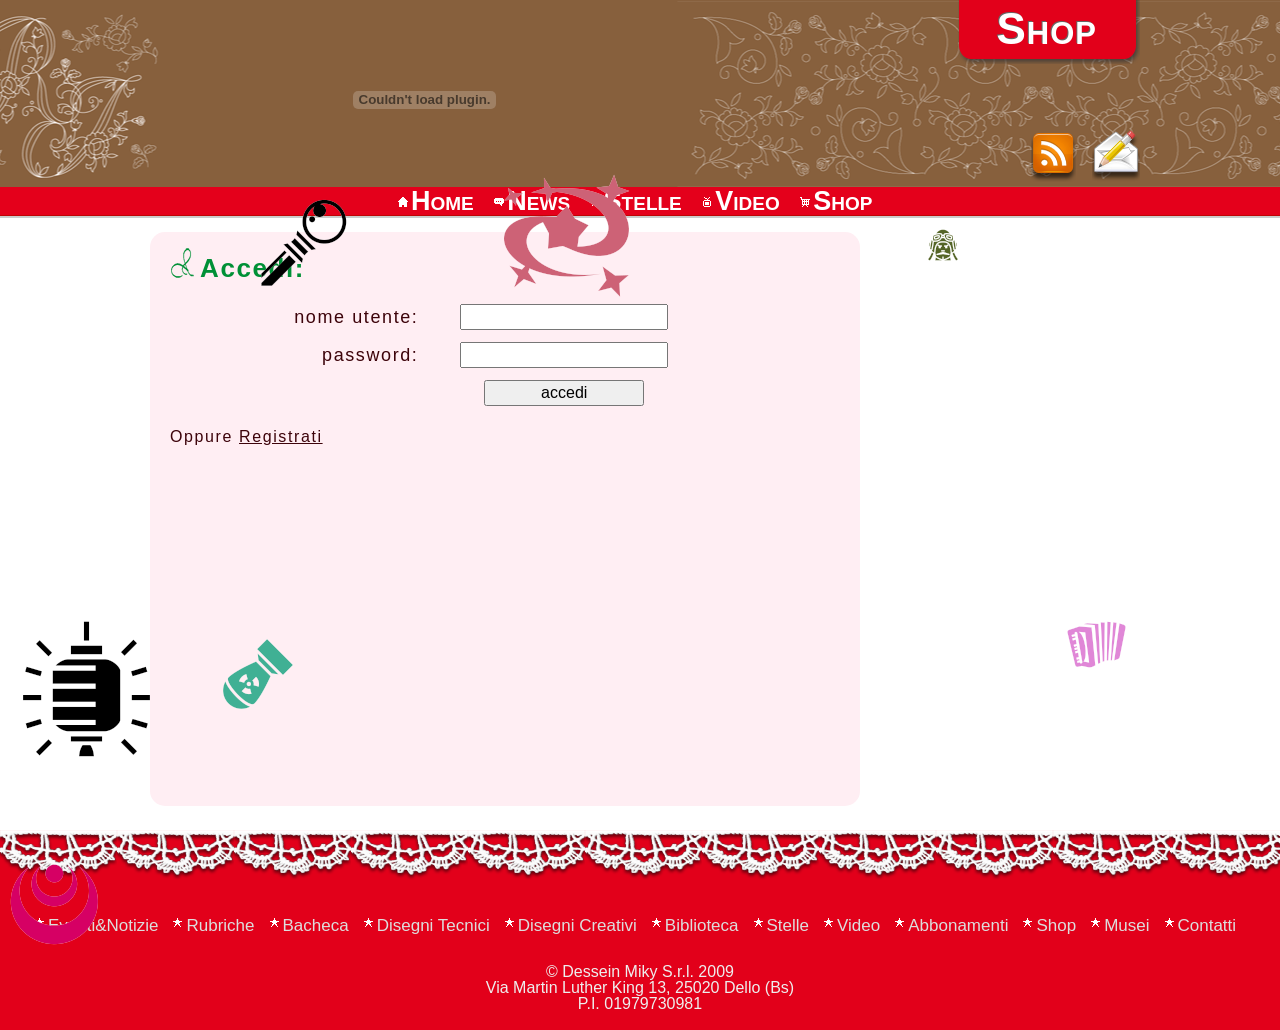  What do you see at coordinates (54, 903) in the screenshot?
I see `indicates a loading or syncing state` at bounding box center [54, 903].